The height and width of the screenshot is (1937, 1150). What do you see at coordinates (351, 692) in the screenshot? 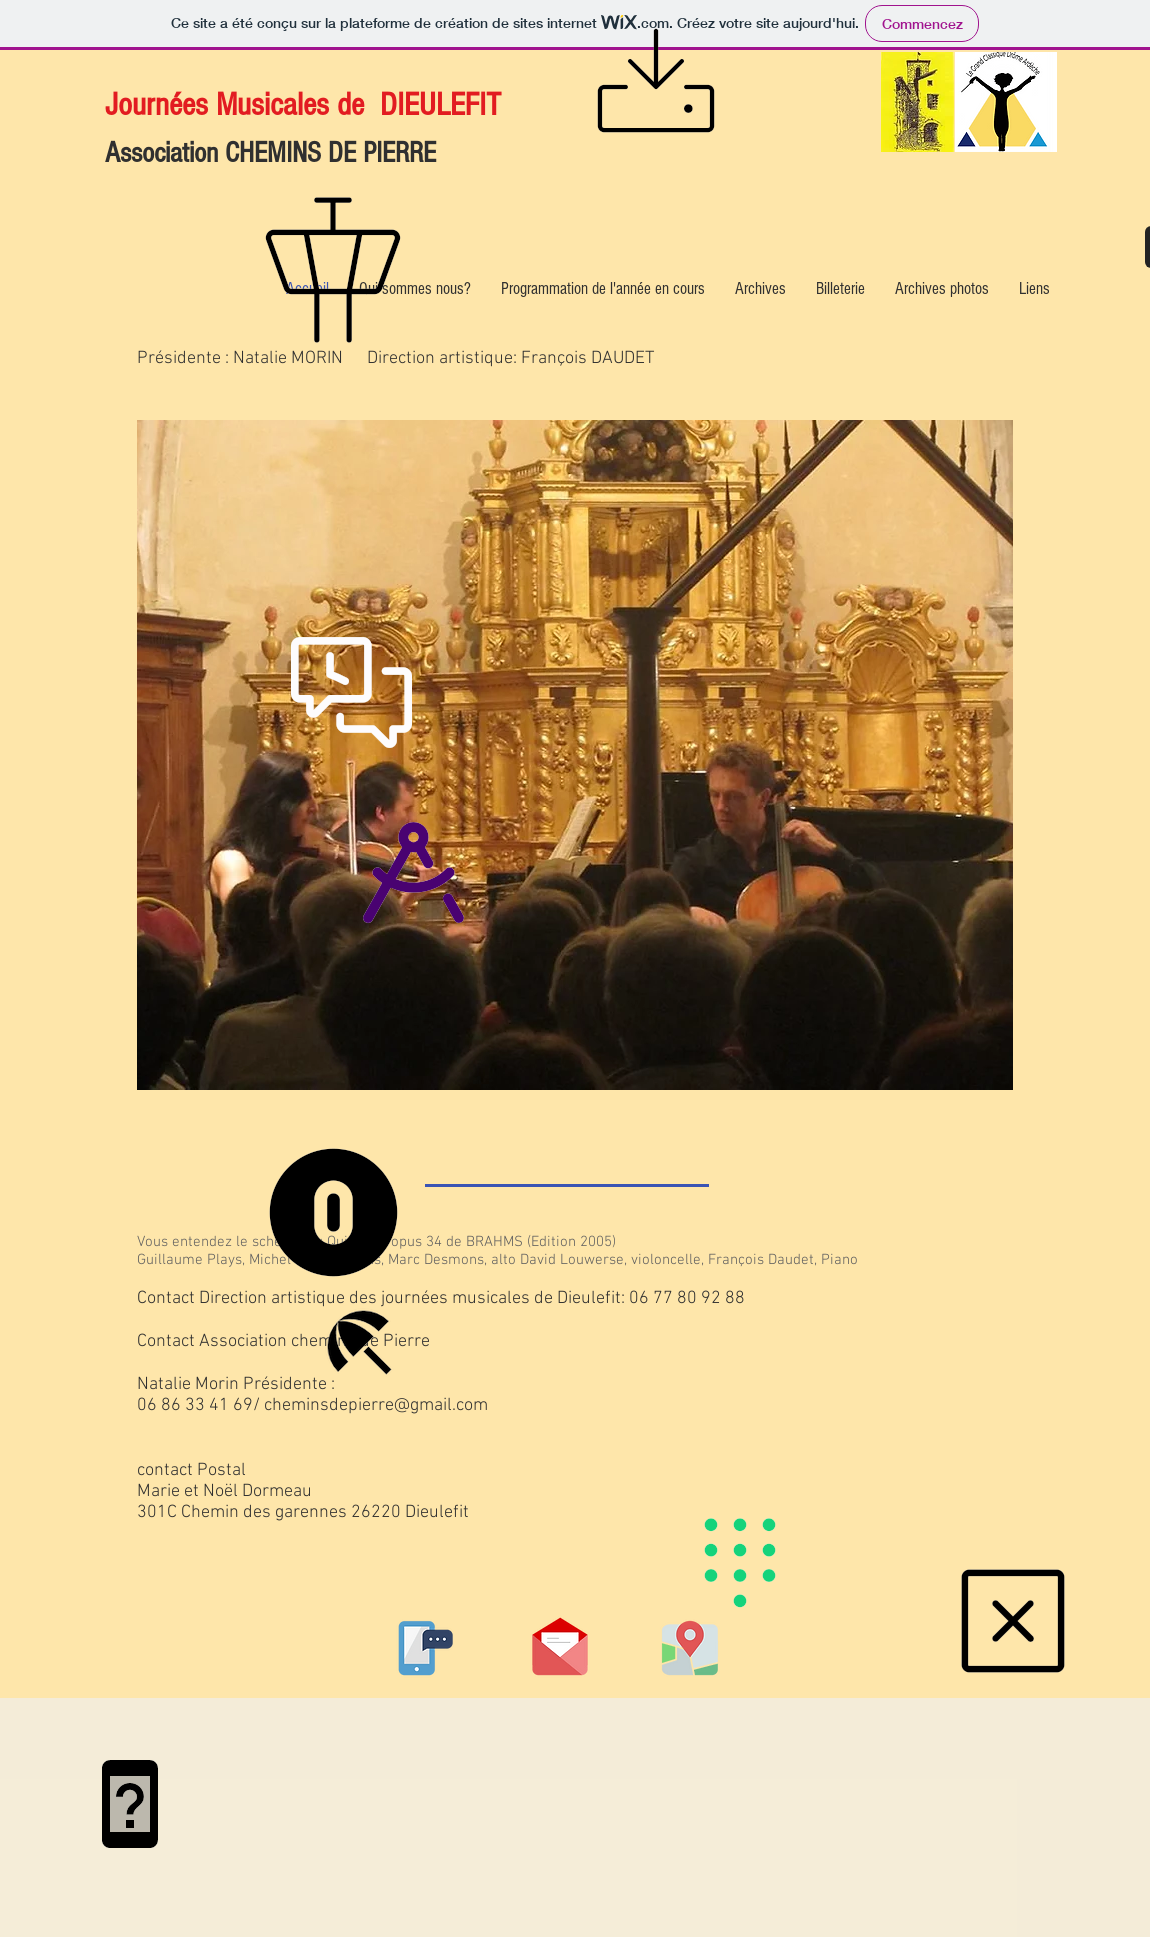
I see `indicates an outdated or stale discussion thread` at bounding box center [351, 692].